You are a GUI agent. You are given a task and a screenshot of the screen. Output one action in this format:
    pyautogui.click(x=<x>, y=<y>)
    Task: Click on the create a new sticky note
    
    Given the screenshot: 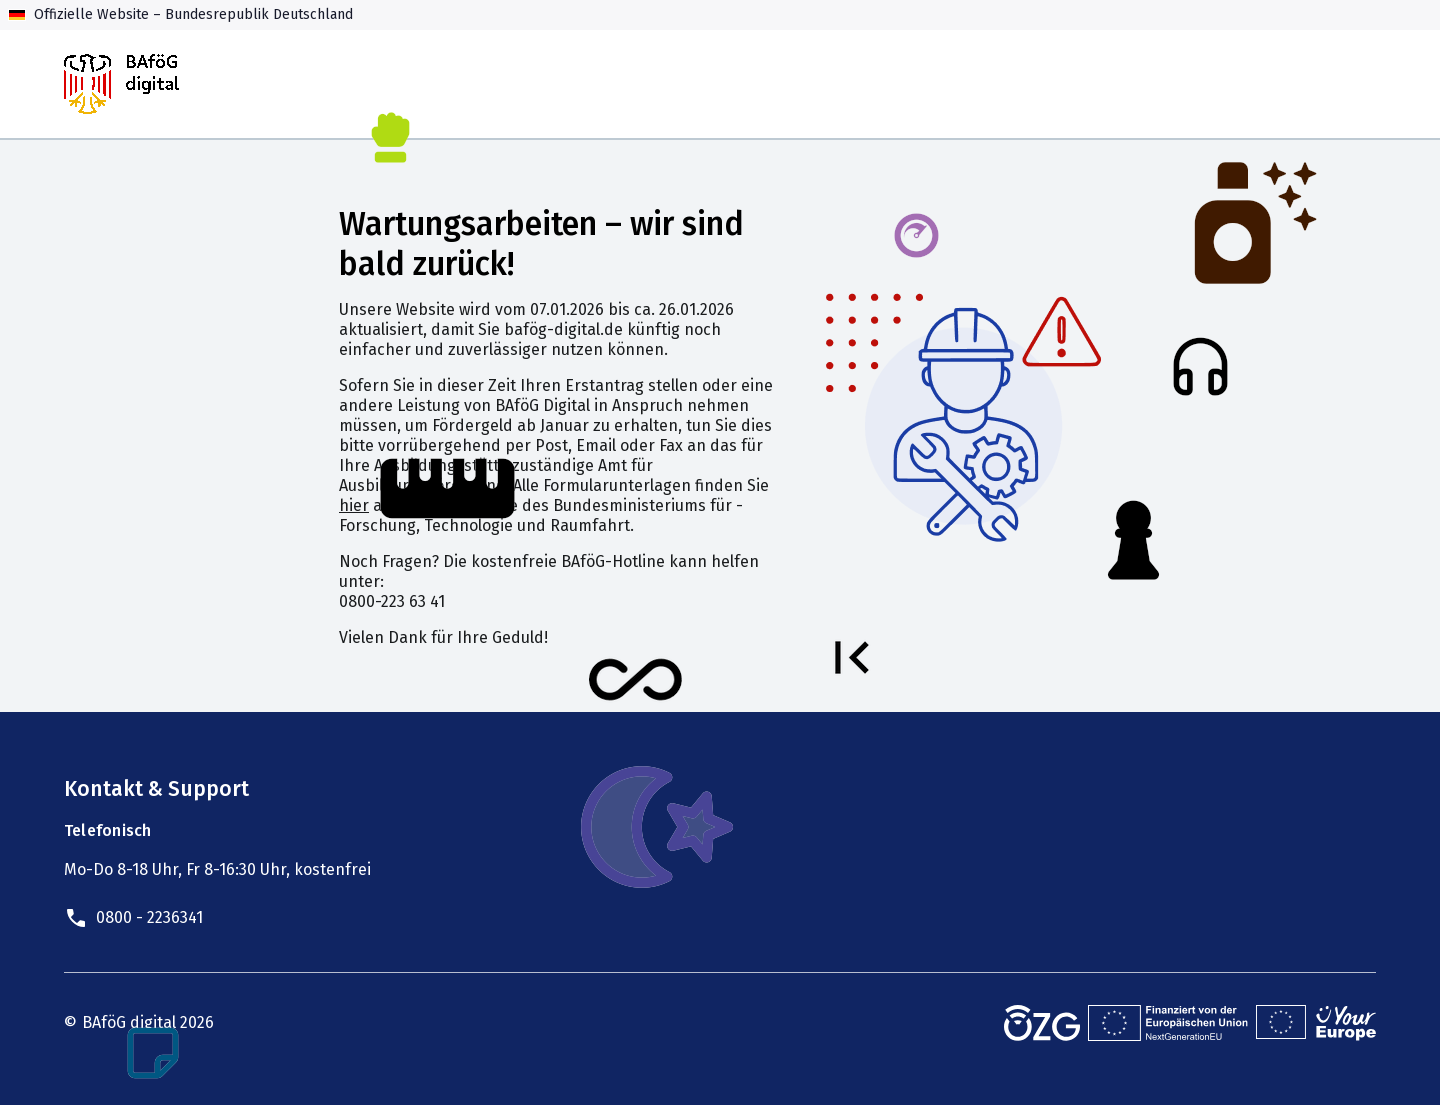 What is the action you would take?
    pyautogui.click(x=153, y=1053)
    